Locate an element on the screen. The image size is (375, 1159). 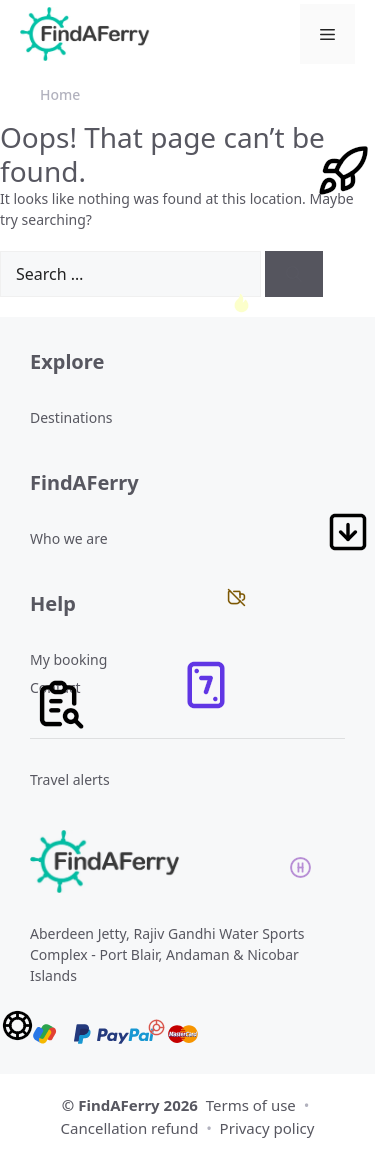
no beverages allowed is located at coordinates (236, 597).